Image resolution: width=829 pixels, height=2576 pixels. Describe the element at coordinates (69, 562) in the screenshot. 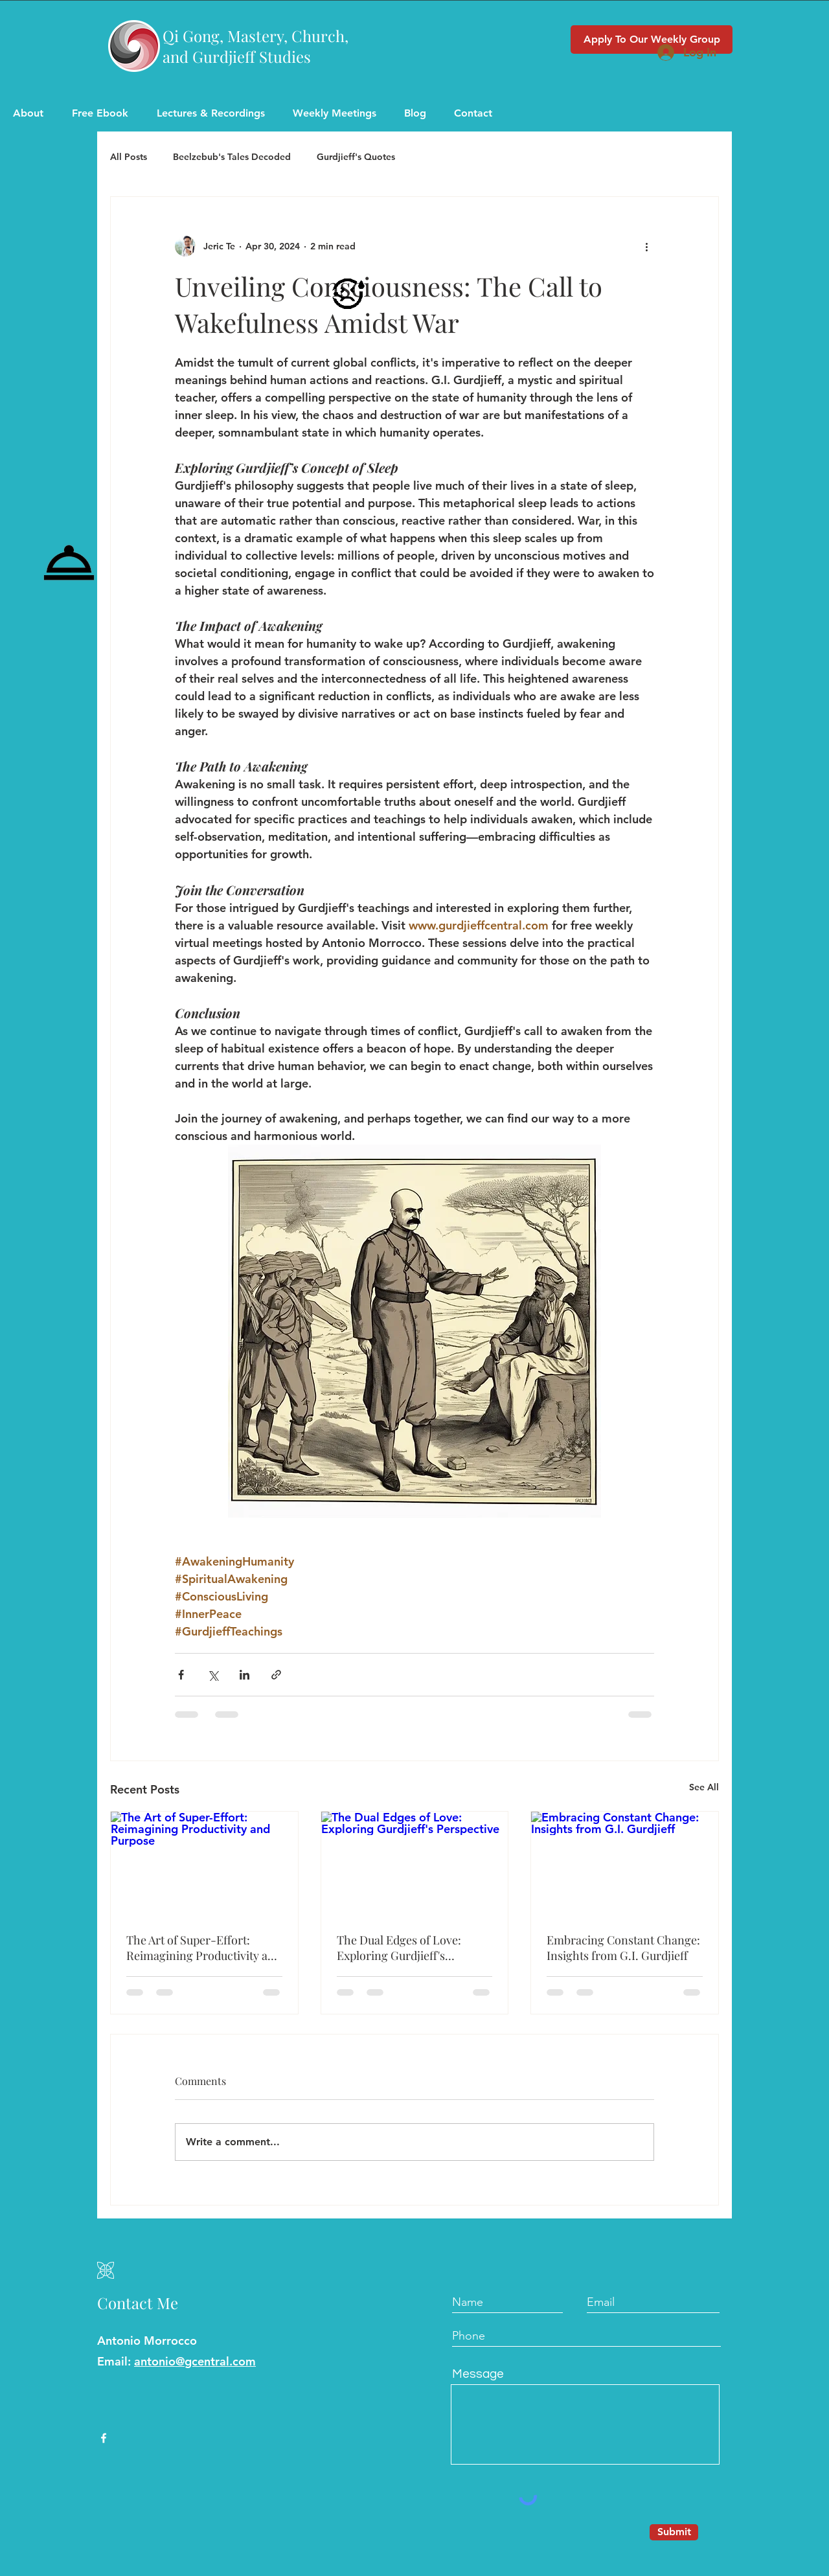

I see `request room service or hotel amenities` at that location.